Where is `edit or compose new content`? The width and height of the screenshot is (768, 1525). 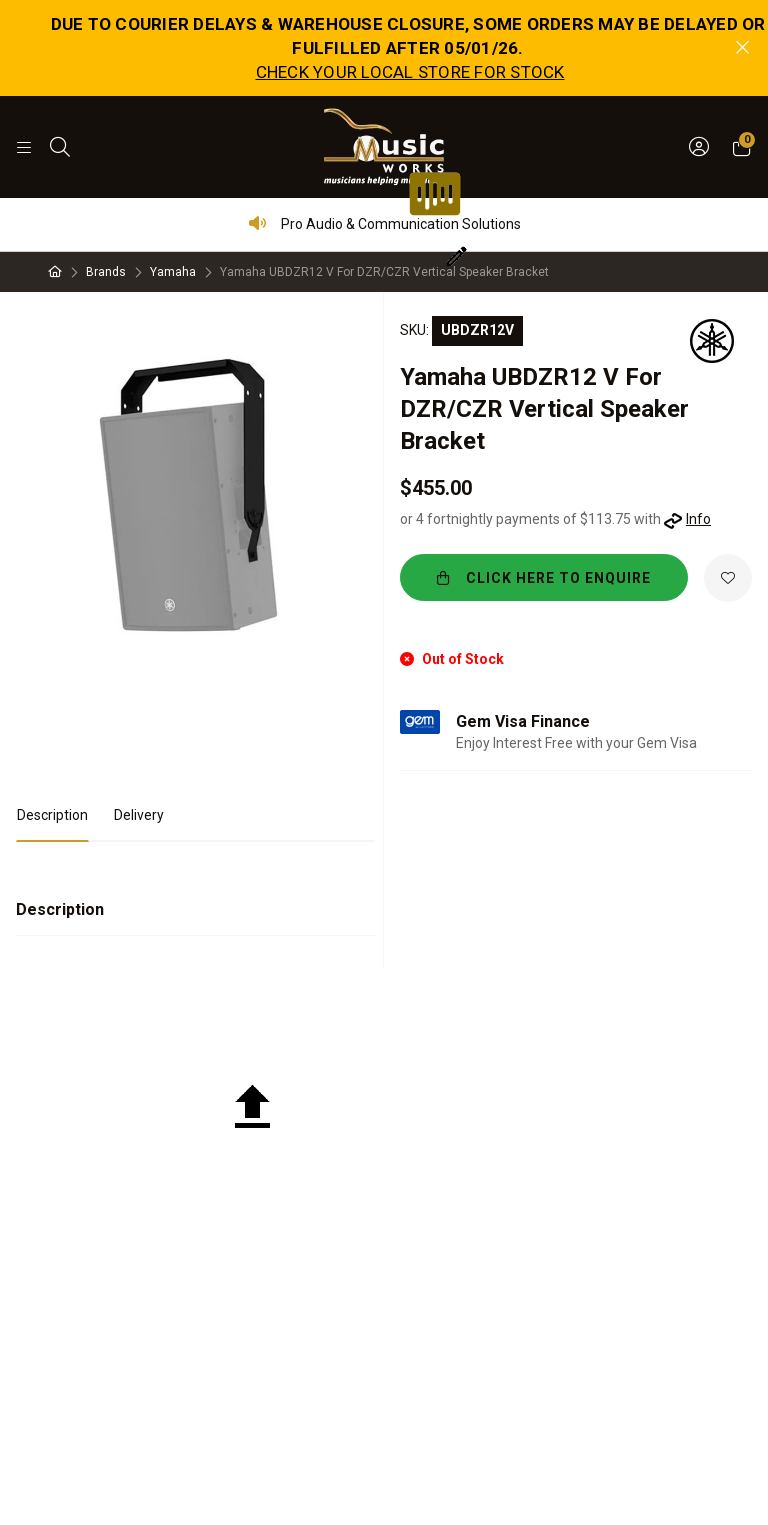
edit or compose new content is located at coordinates (457, 256).